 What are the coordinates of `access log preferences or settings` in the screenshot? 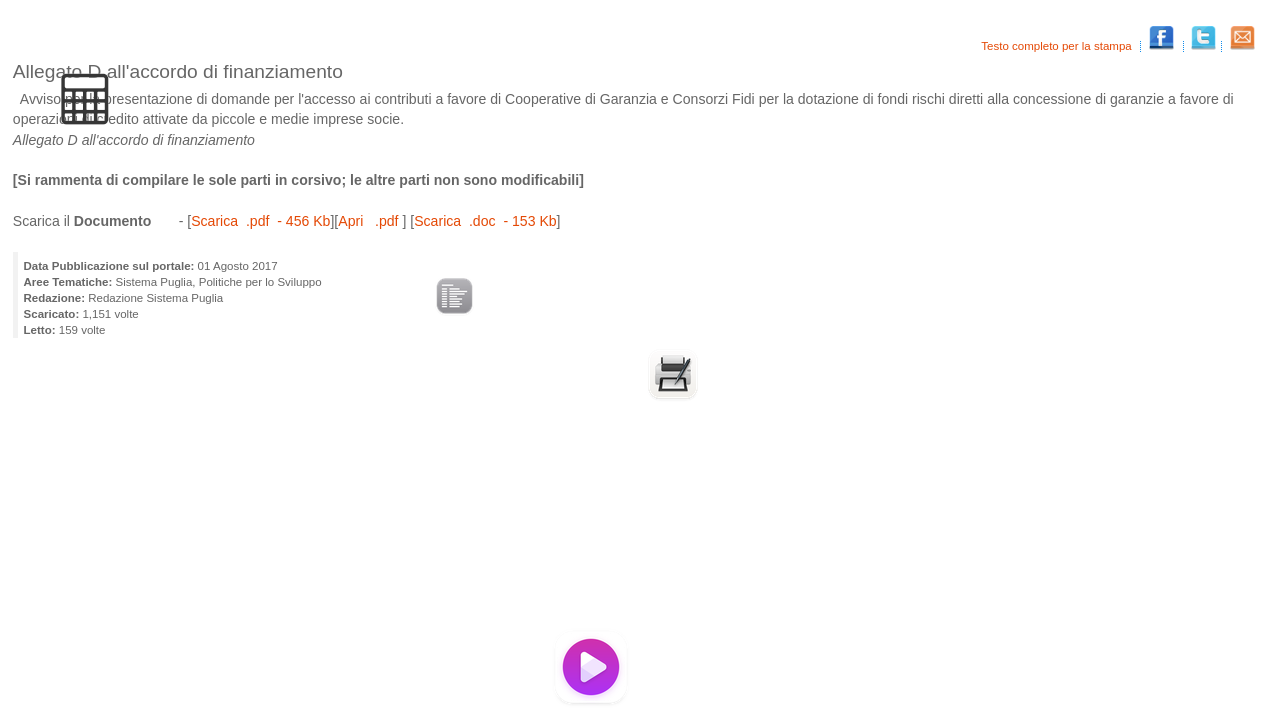 It's located at (454, 296).